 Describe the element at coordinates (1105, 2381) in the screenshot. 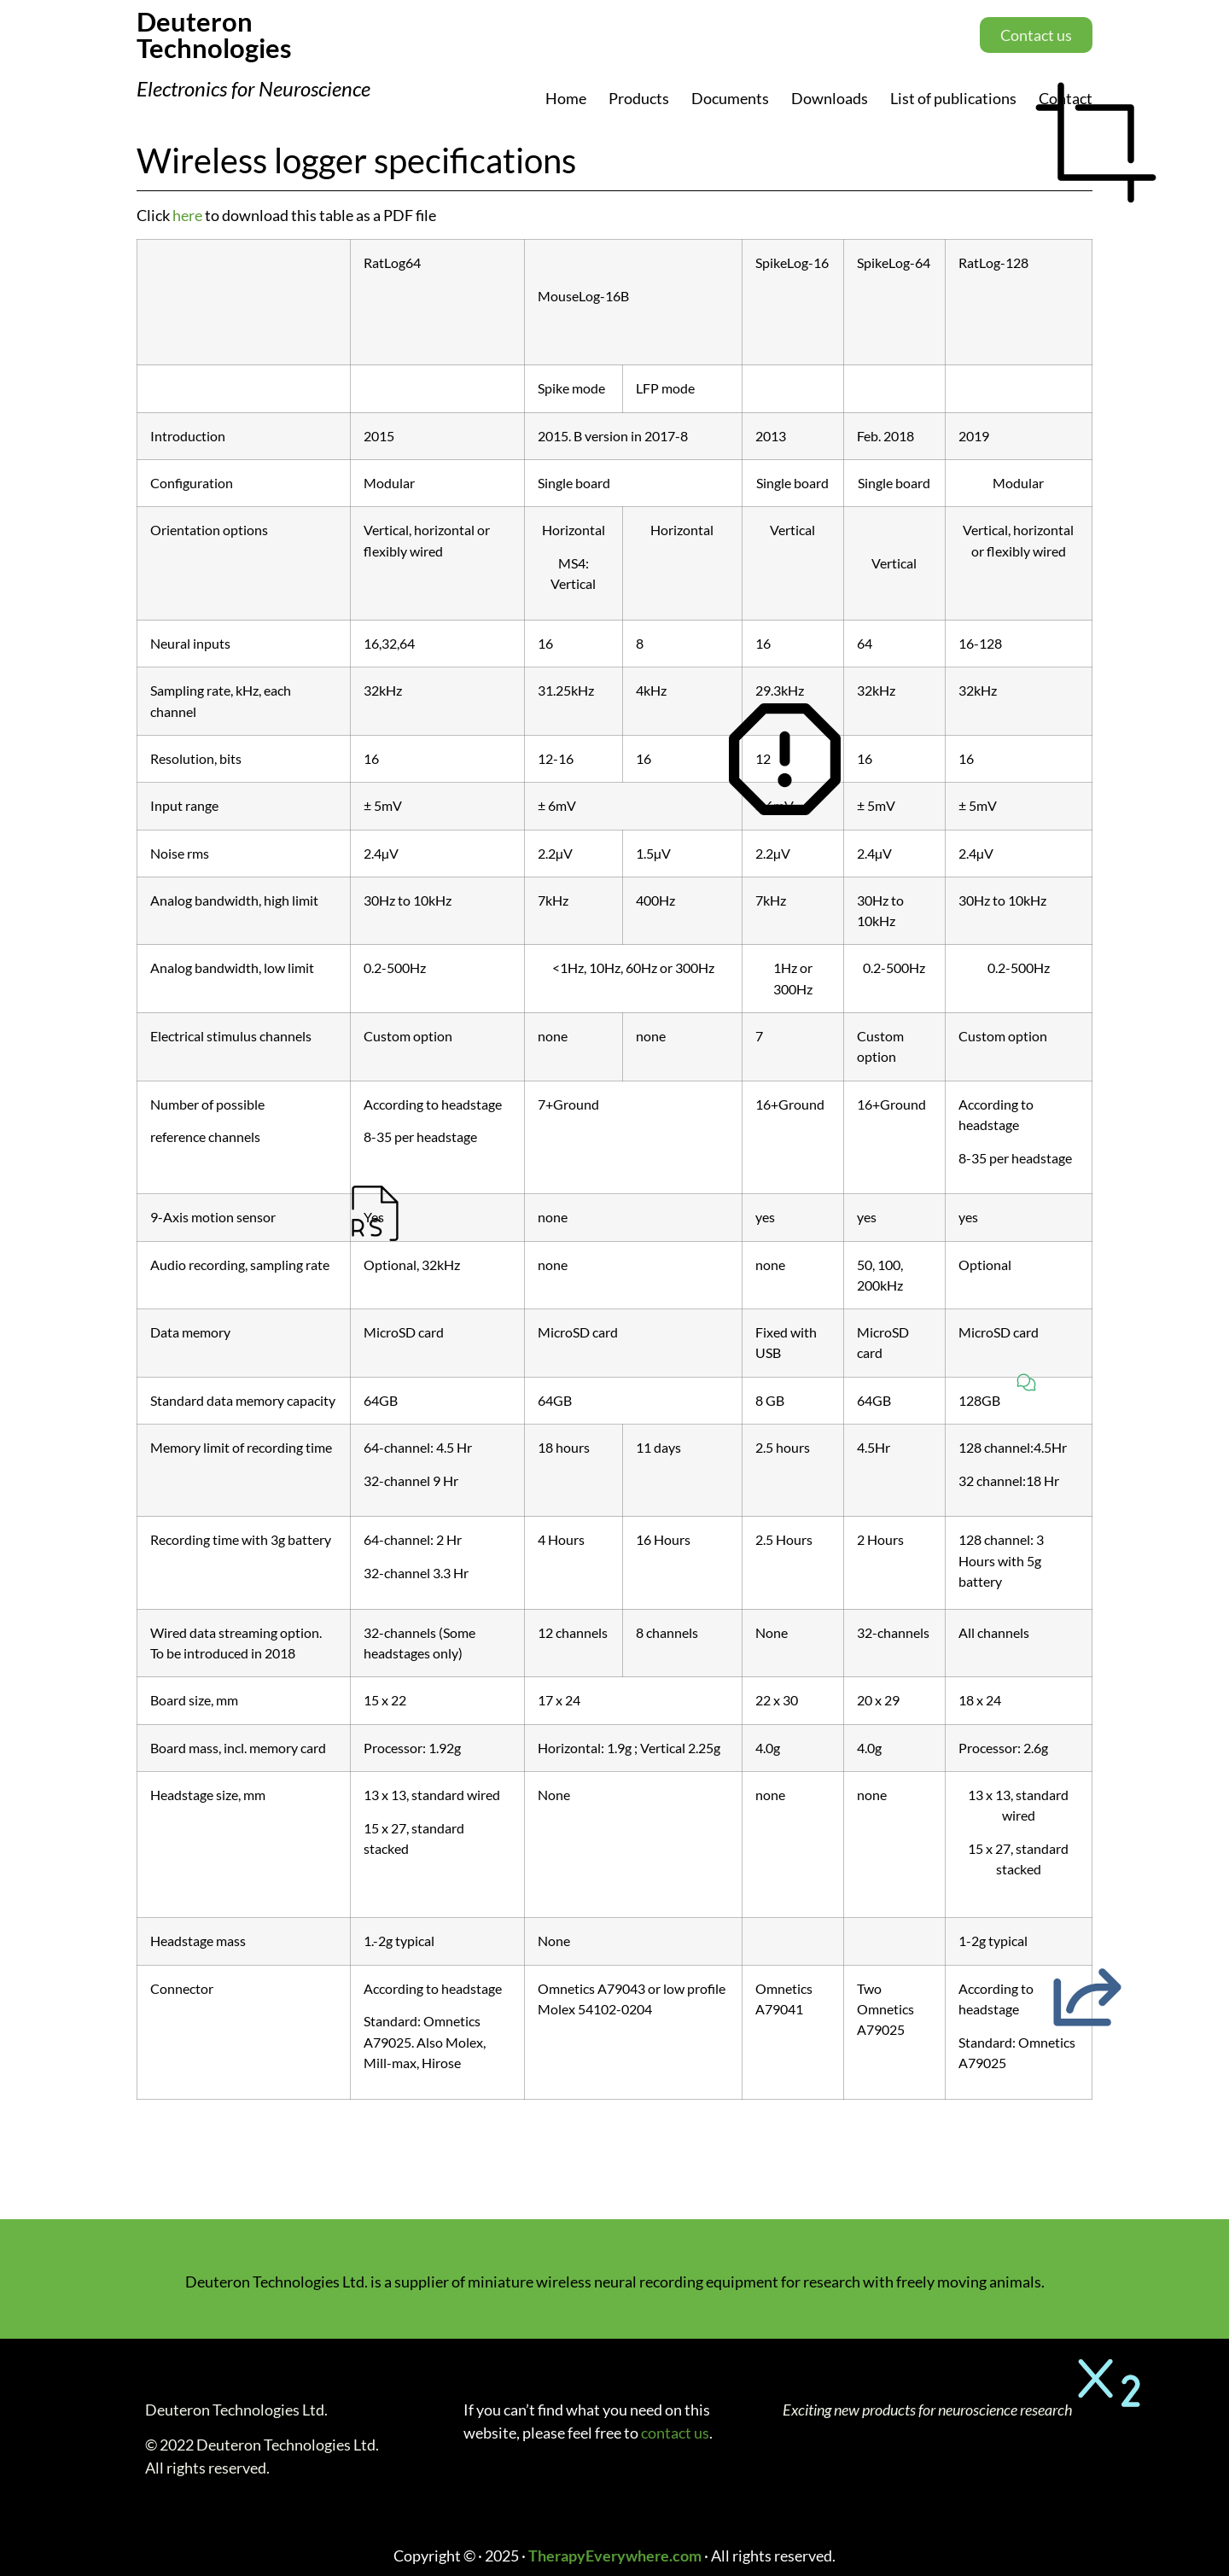

I see `format text as subscript` at that location.